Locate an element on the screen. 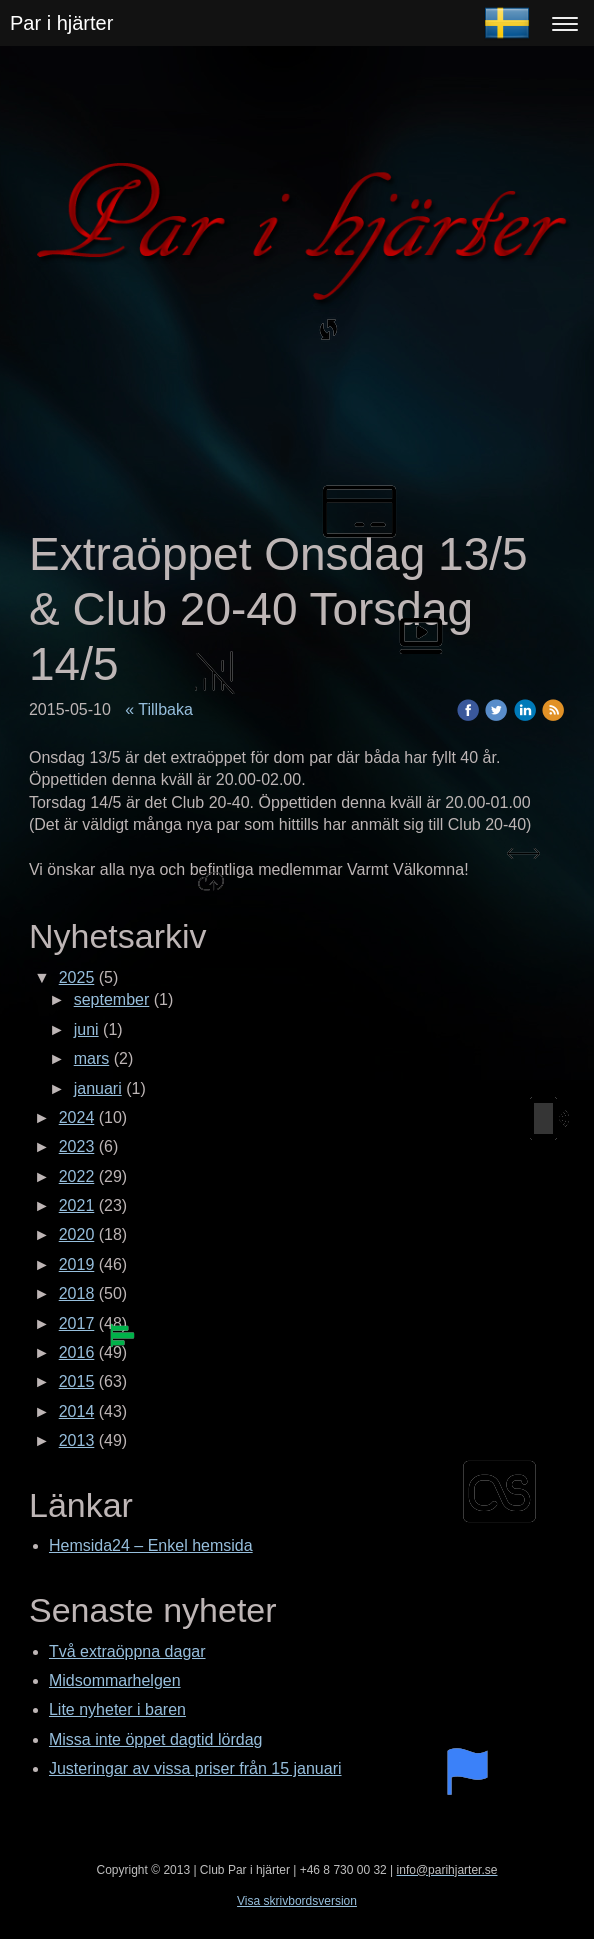 The height and width of the screenshot is (1939, 594). play or watch a video is located at coordinates (421, 636).